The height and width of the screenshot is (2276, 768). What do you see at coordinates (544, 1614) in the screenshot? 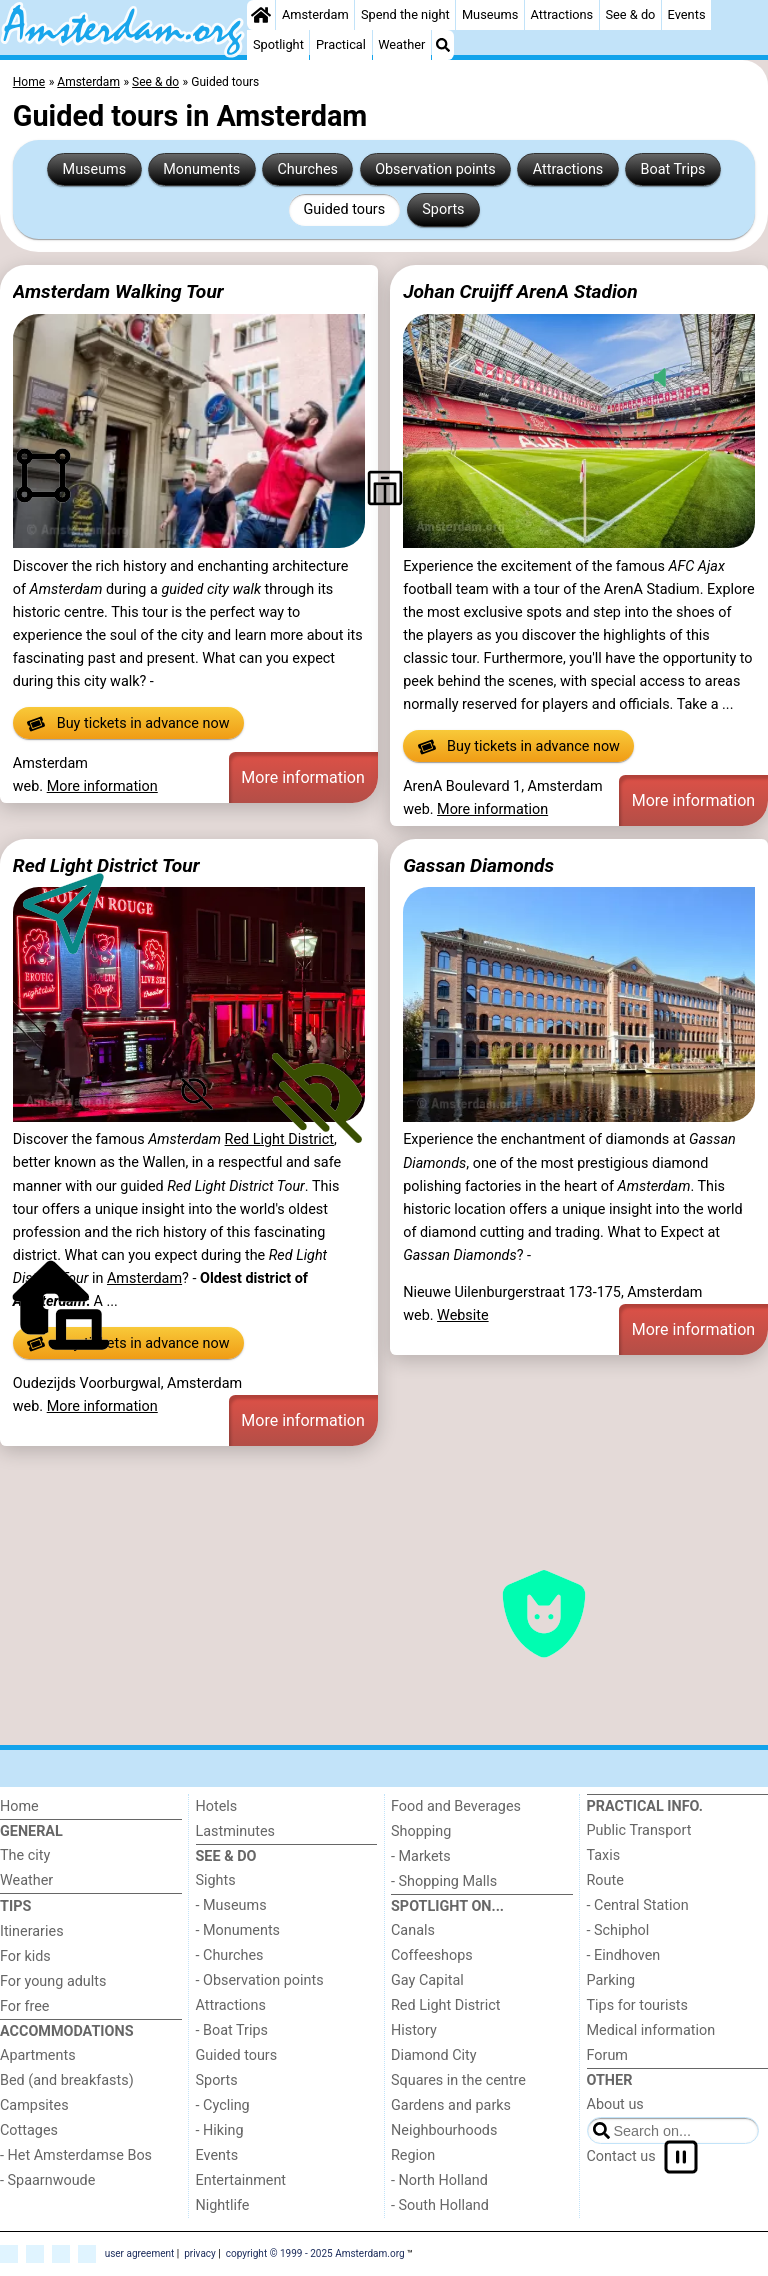
I see `pet protection or insurance services` at bounding box center [544, 1614].